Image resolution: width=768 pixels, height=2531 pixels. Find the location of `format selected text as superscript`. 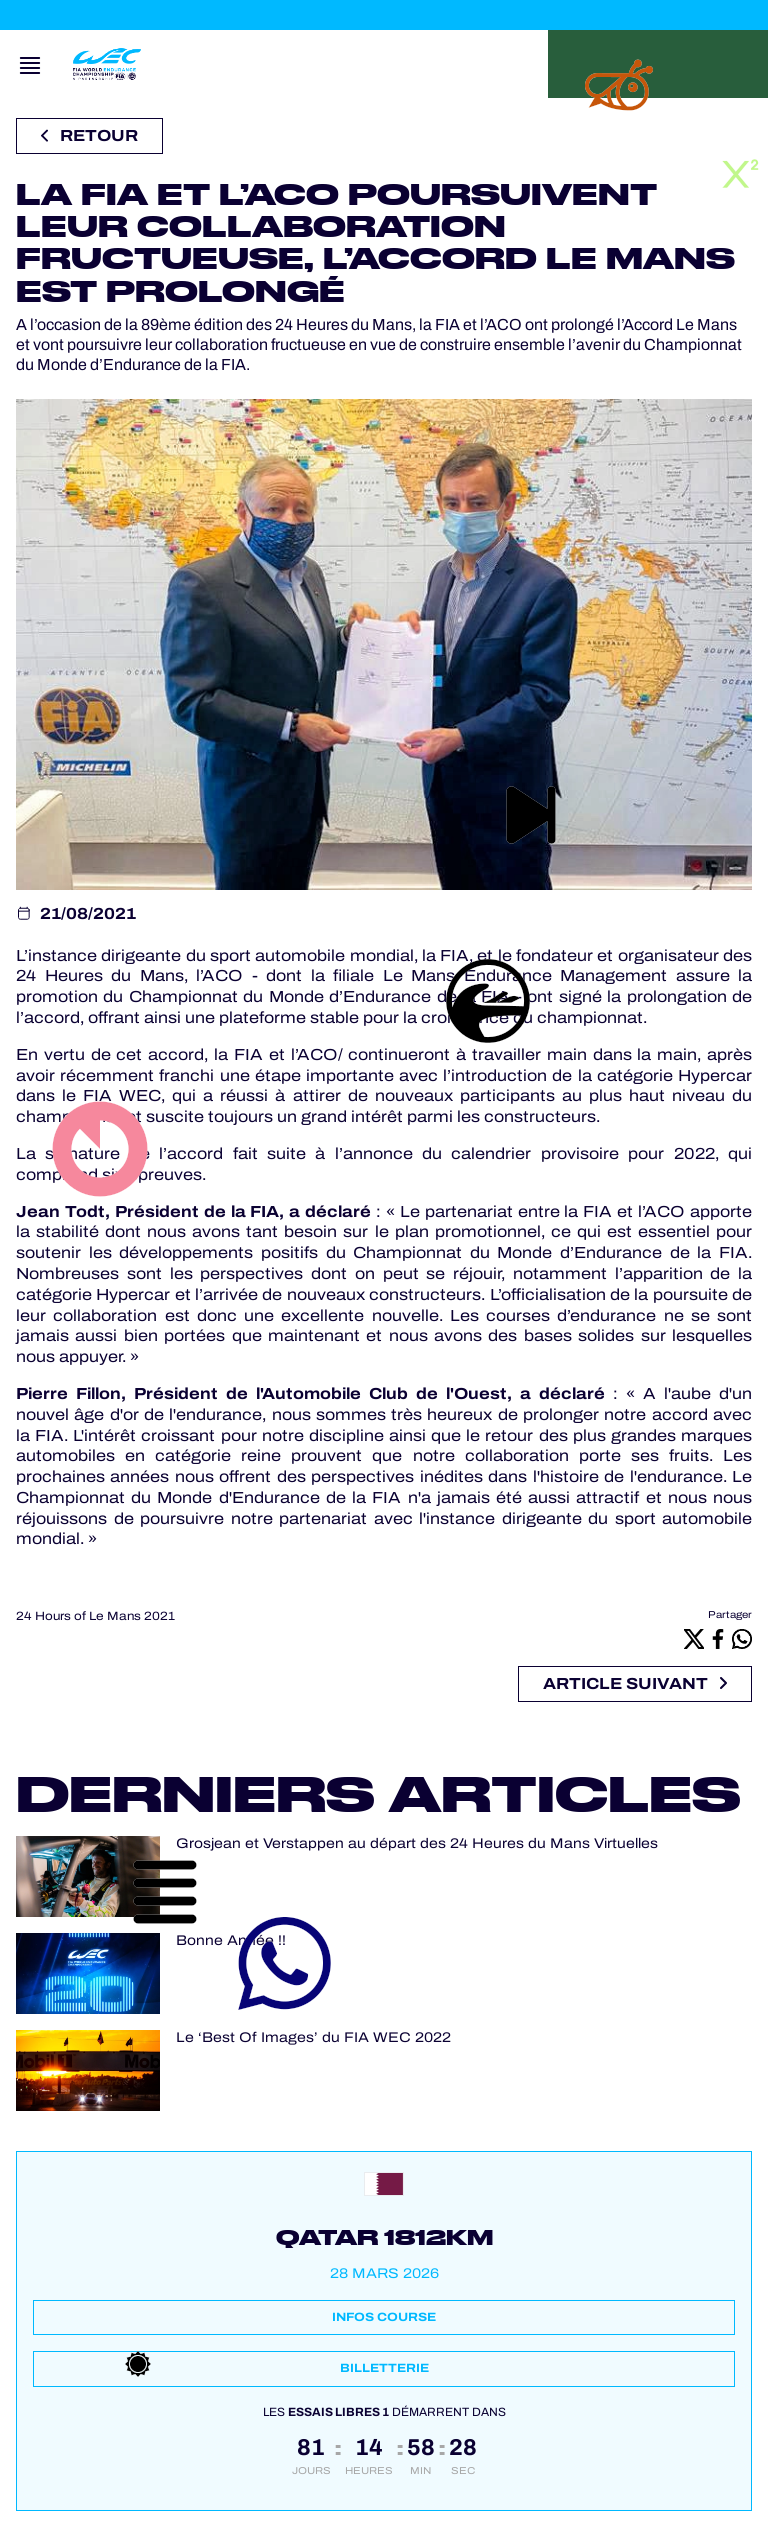

format selected text as superscript is located at coordinates (738, 173).